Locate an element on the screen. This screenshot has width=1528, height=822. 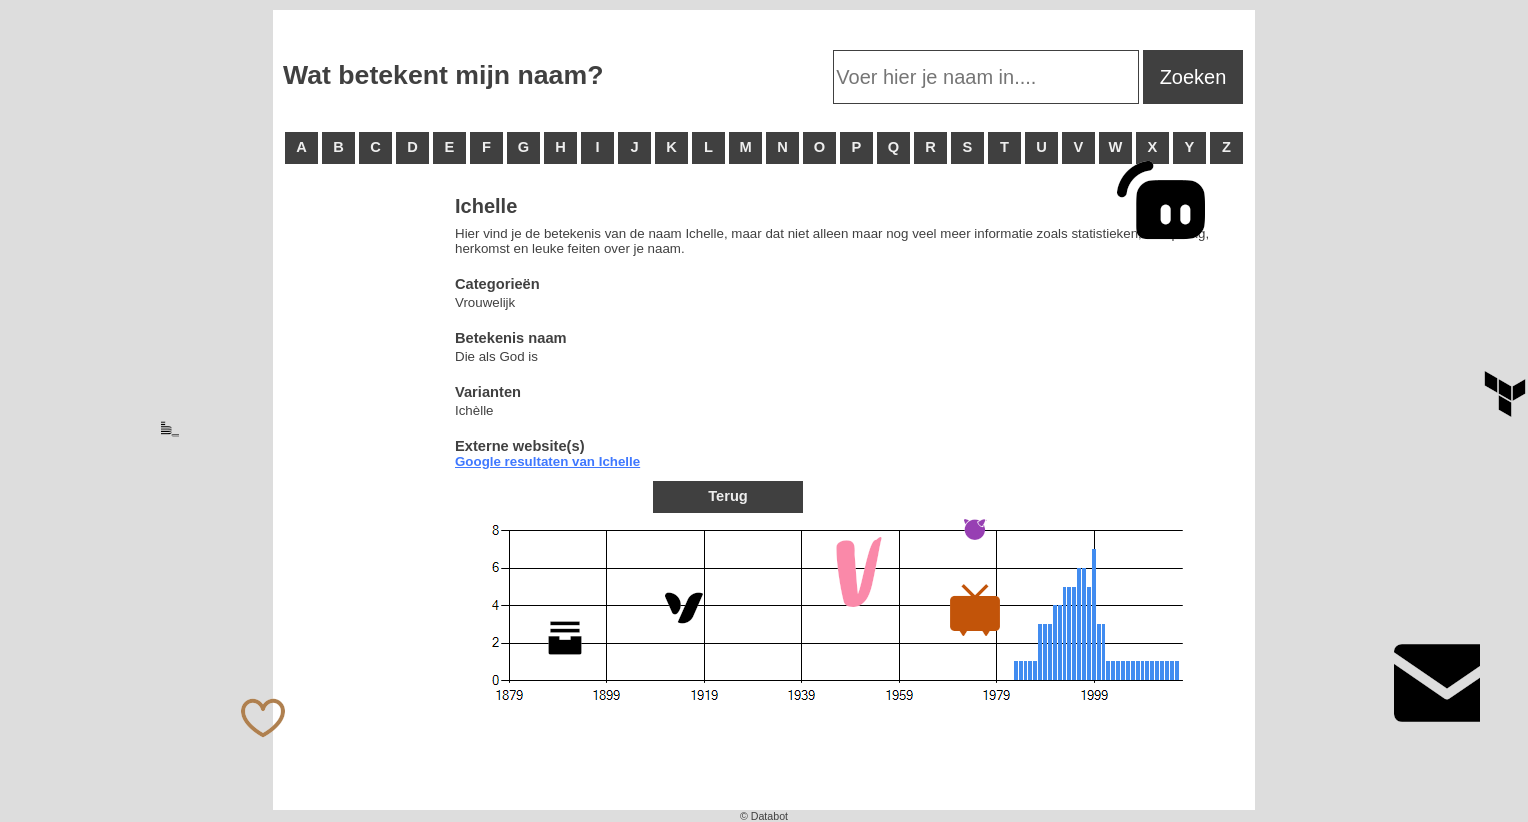
sponsor a developer on github is located at coordinates (263, 718).